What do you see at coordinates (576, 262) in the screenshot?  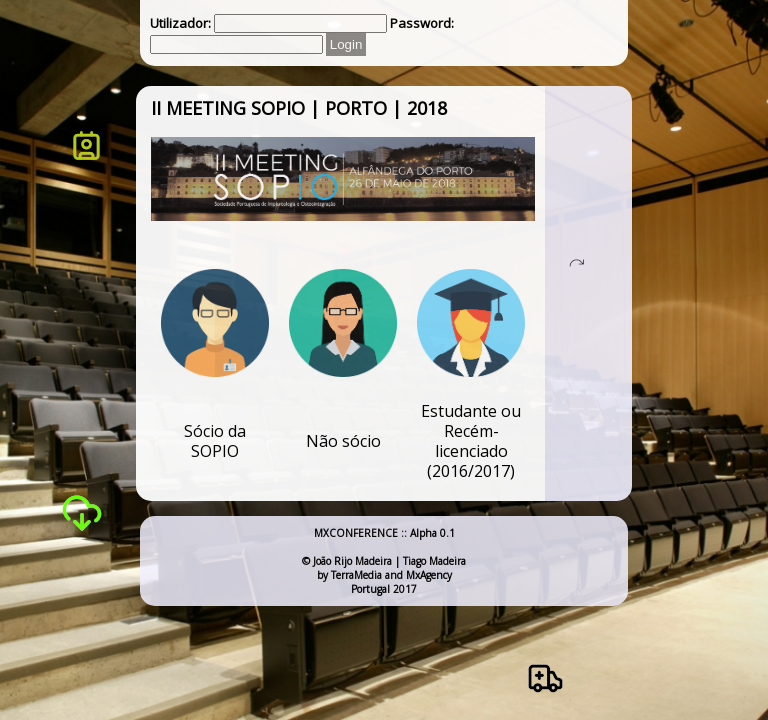 I see `redo last action` at bounding box center [576, 262].